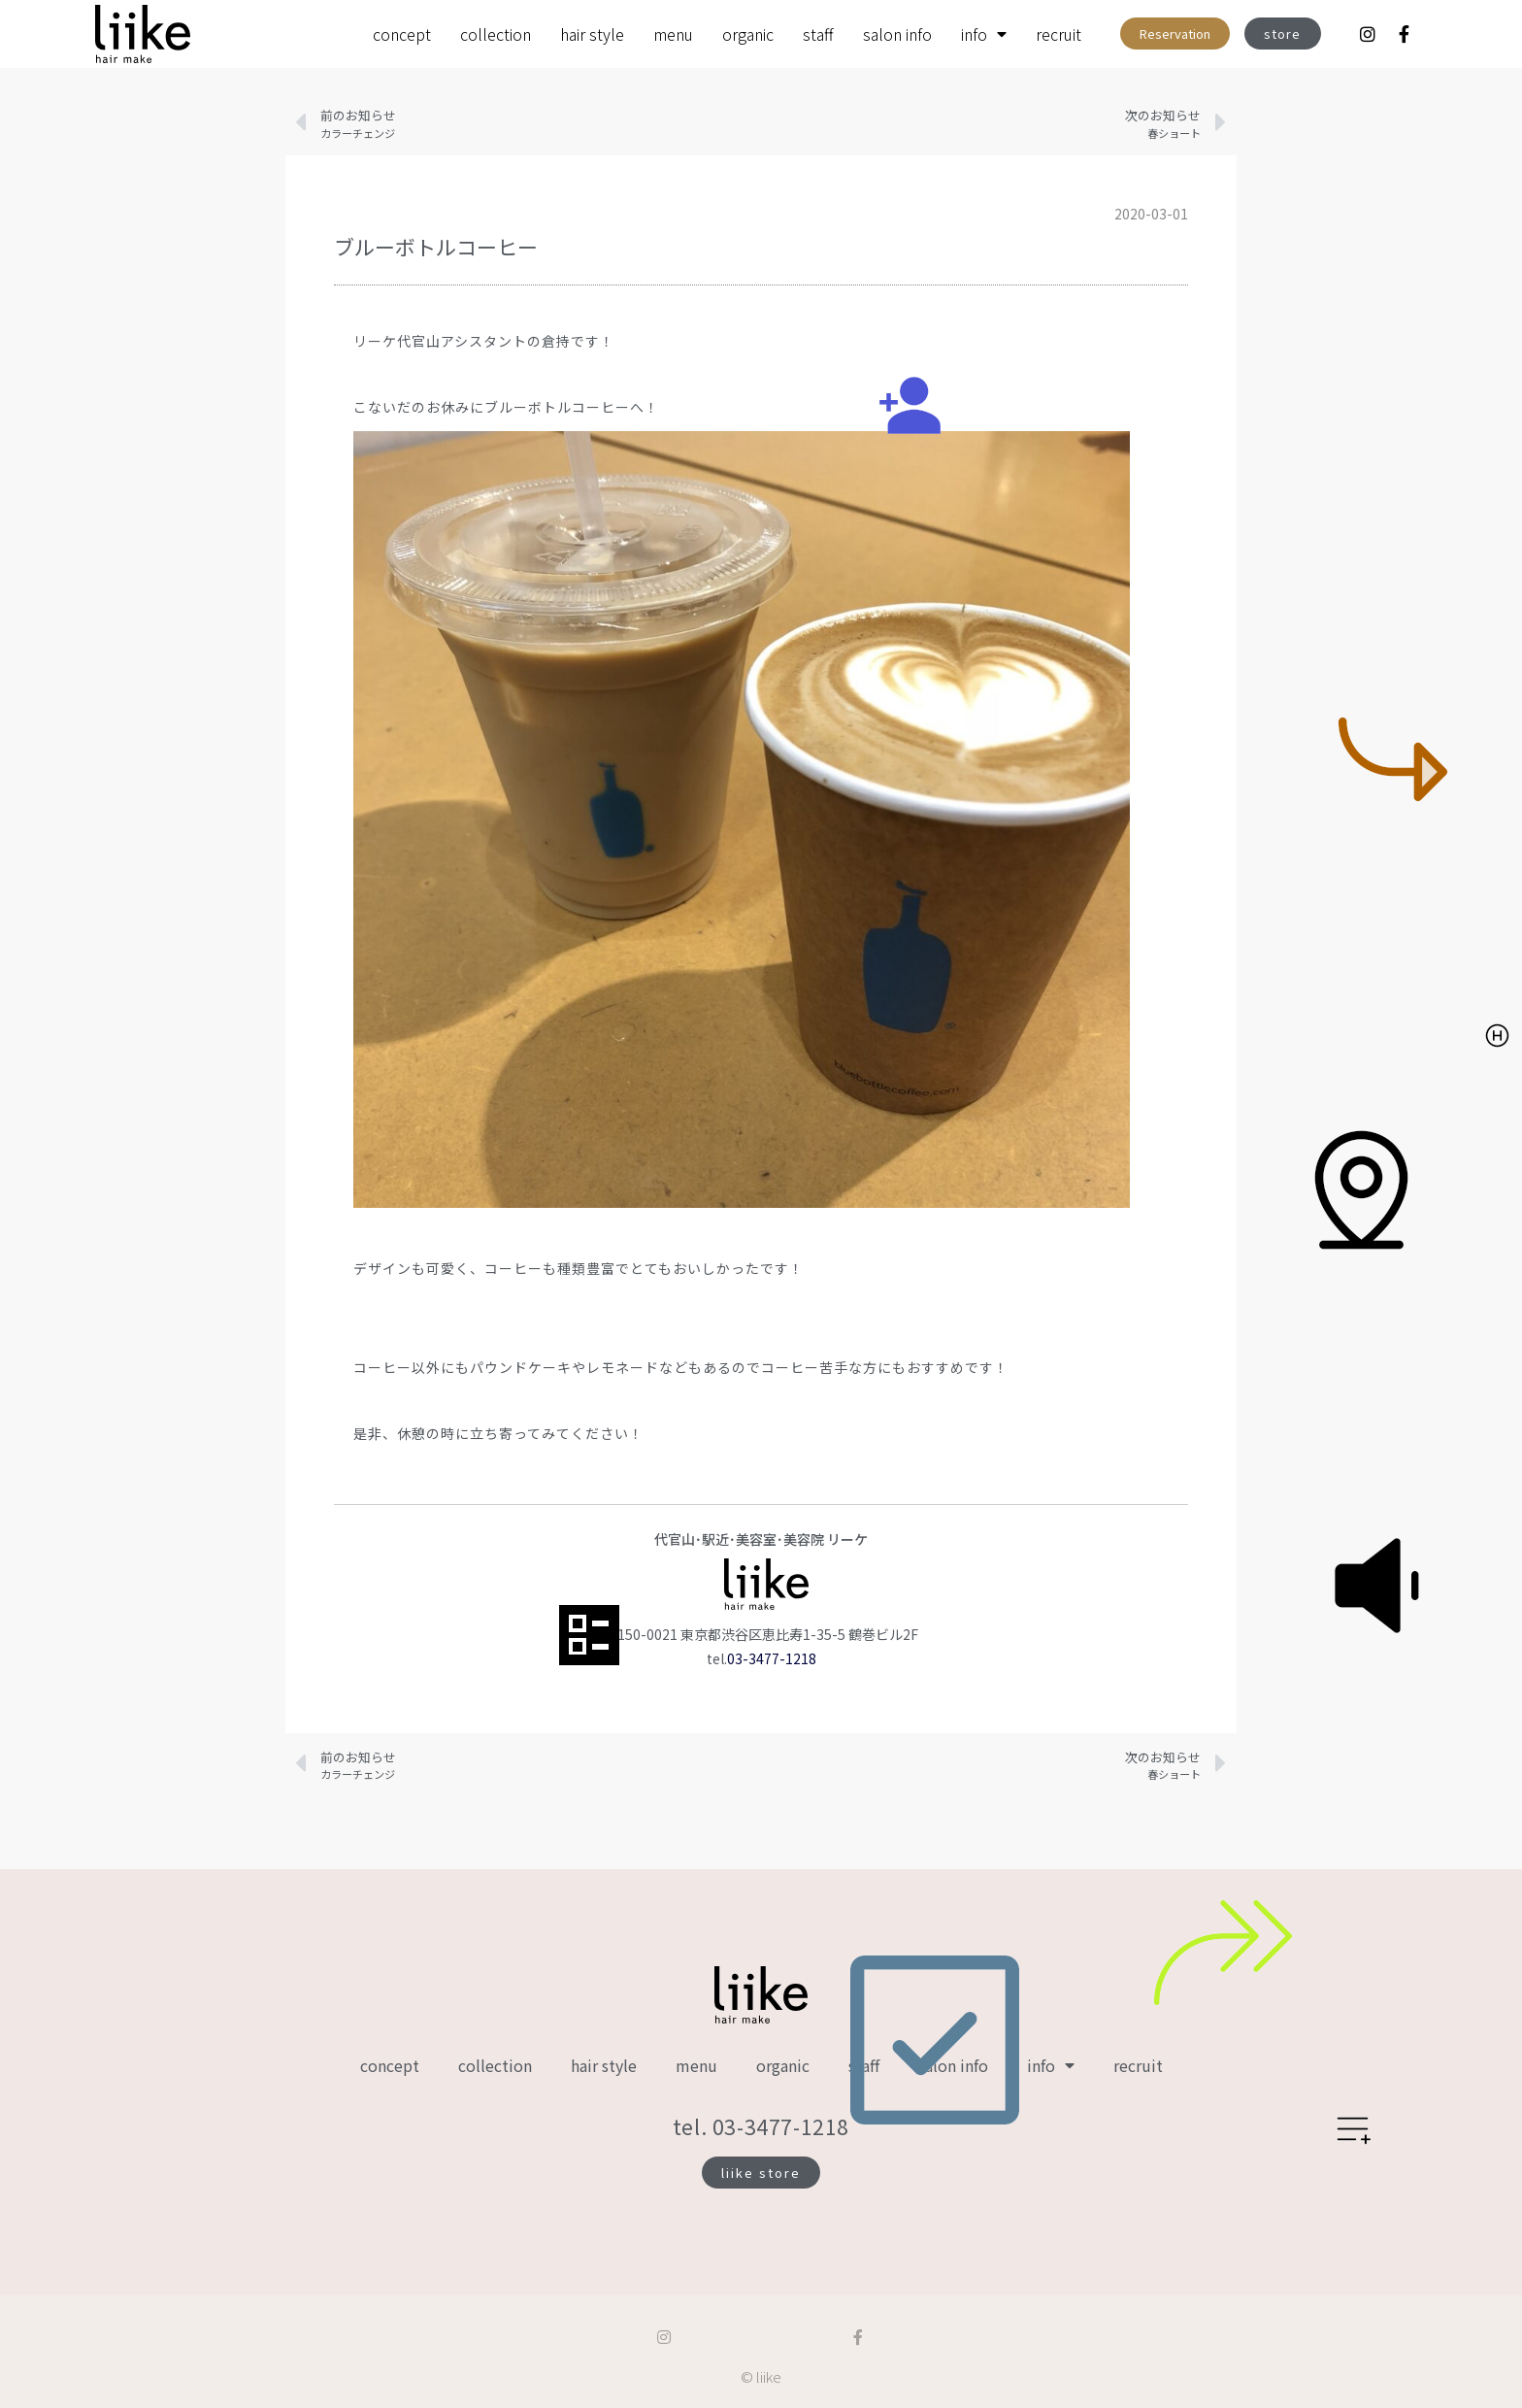  Describe the element at coordinates (935, 2040) in the screenshot. I see `mark a task or item as complete` at that location.